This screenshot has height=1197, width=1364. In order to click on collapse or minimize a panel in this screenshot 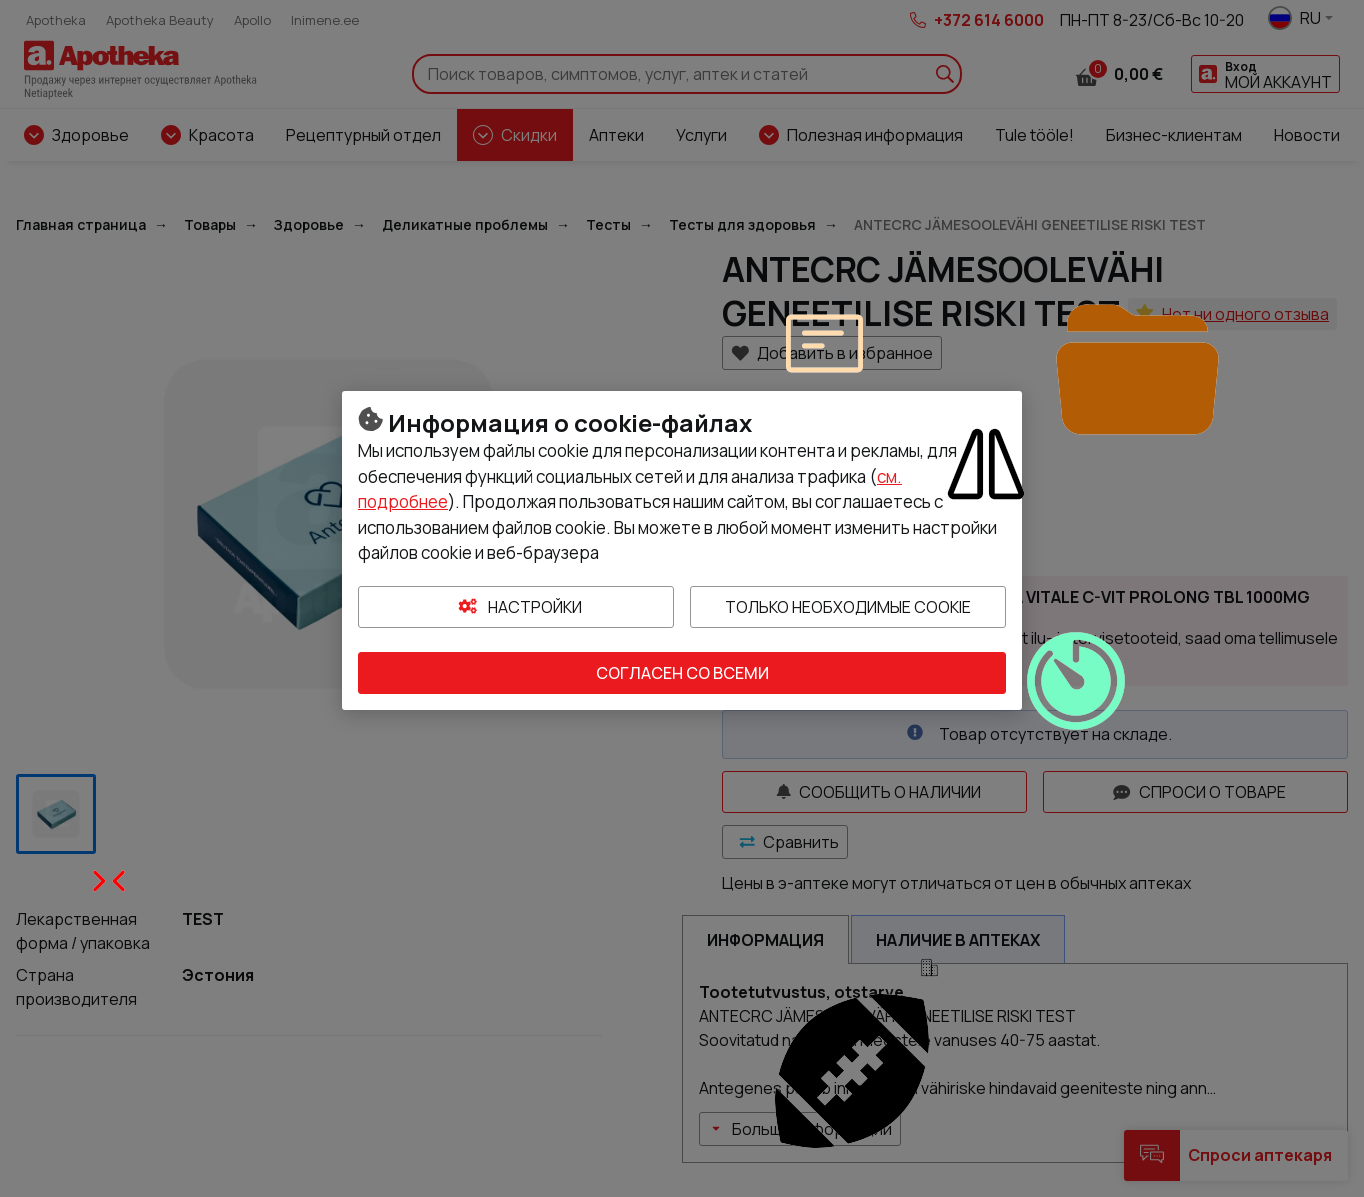, I will do `click(109, 881)`.